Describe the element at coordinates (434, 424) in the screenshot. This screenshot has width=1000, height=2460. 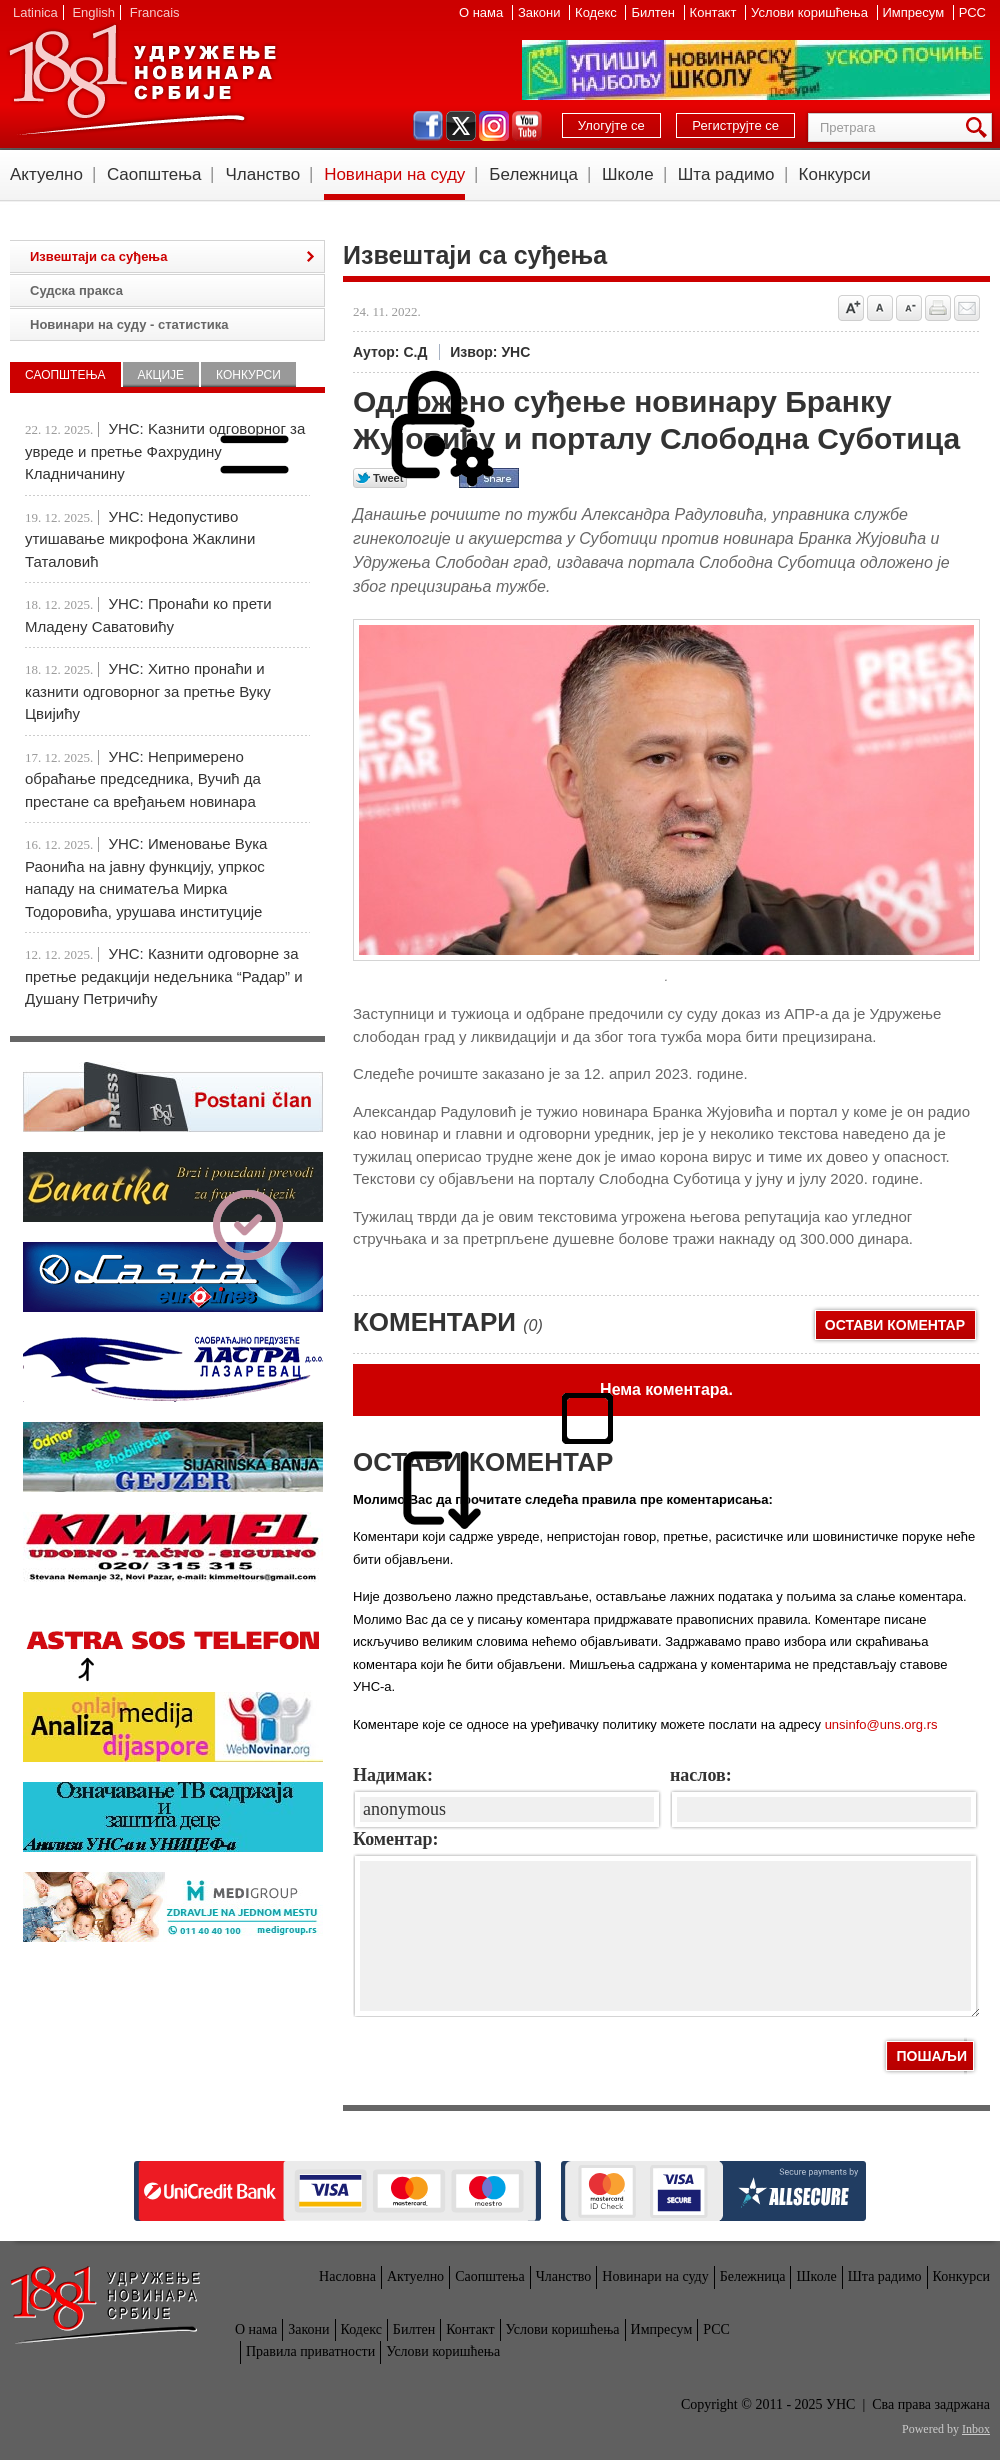
I see `access security settings` at that location.